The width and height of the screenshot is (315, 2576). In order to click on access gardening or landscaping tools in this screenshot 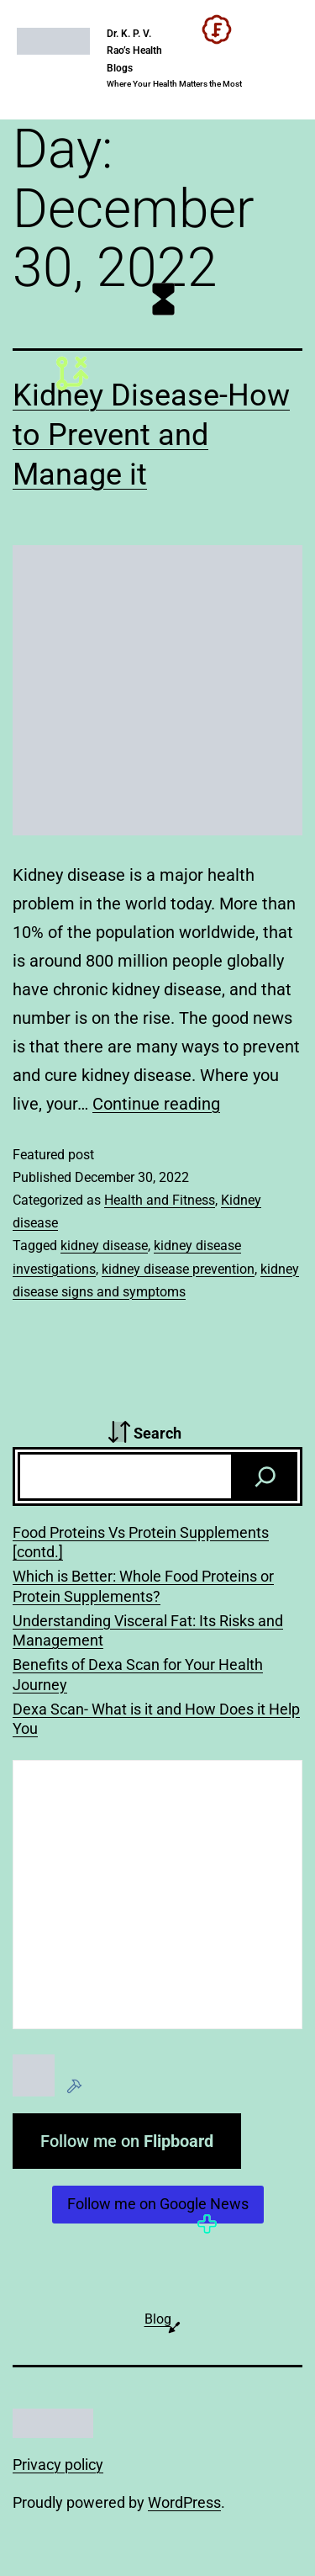, I will do `click(174, 2328)`.